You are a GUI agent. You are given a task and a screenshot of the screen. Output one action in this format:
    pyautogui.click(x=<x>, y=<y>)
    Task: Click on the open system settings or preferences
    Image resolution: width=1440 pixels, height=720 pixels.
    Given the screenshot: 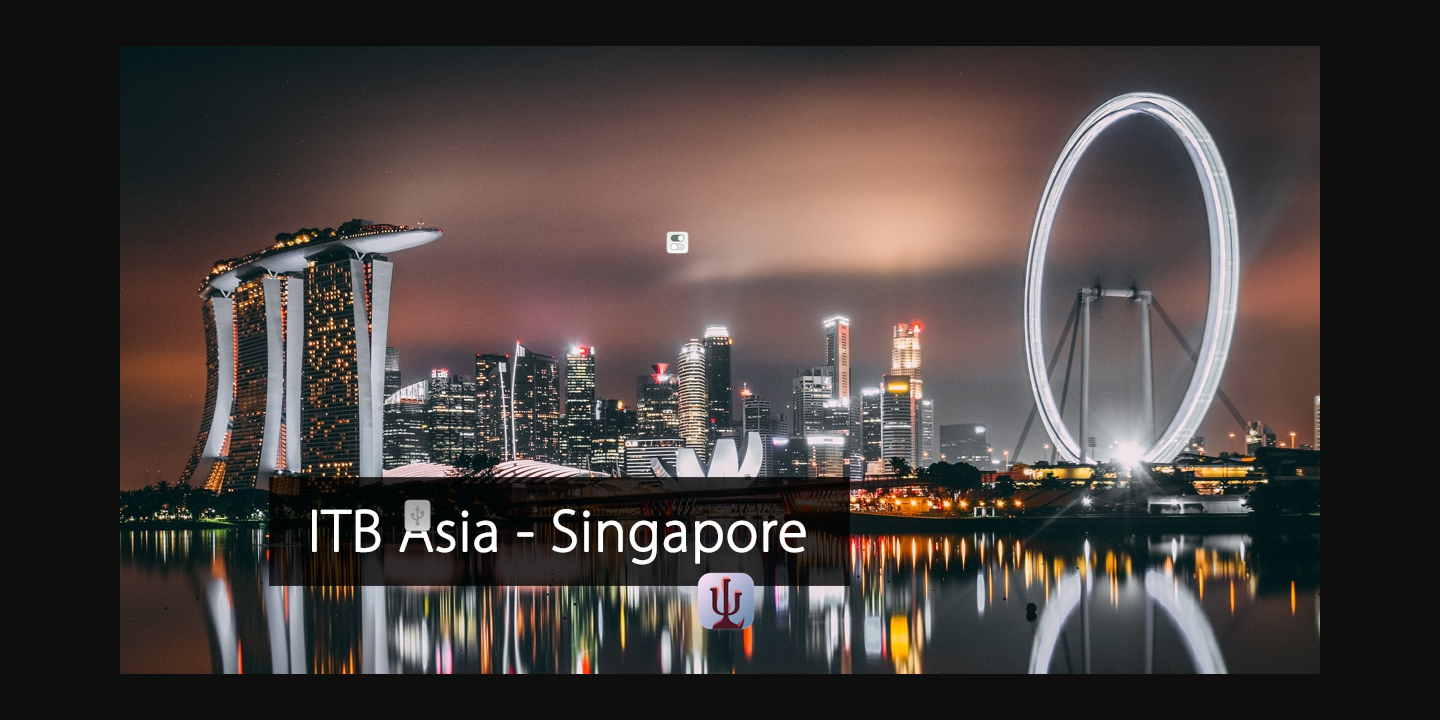 What is the action you would take?
    pyautogui.click(x=677, y=242)
    